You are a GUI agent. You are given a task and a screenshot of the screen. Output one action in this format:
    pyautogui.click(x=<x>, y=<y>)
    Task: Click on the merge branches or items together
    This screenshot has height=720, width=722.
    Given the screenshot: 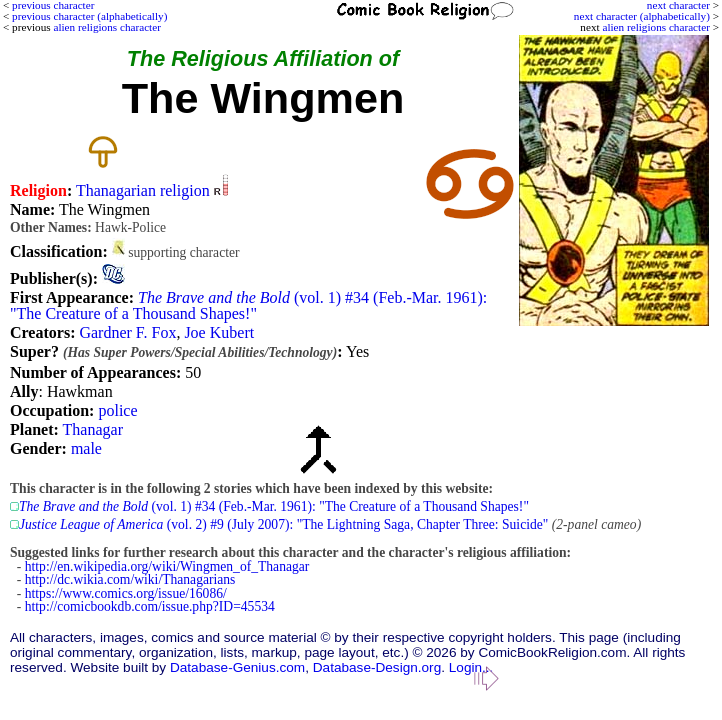 What is the action you would take?
    pyautogui.click(x=318, y=449)
    